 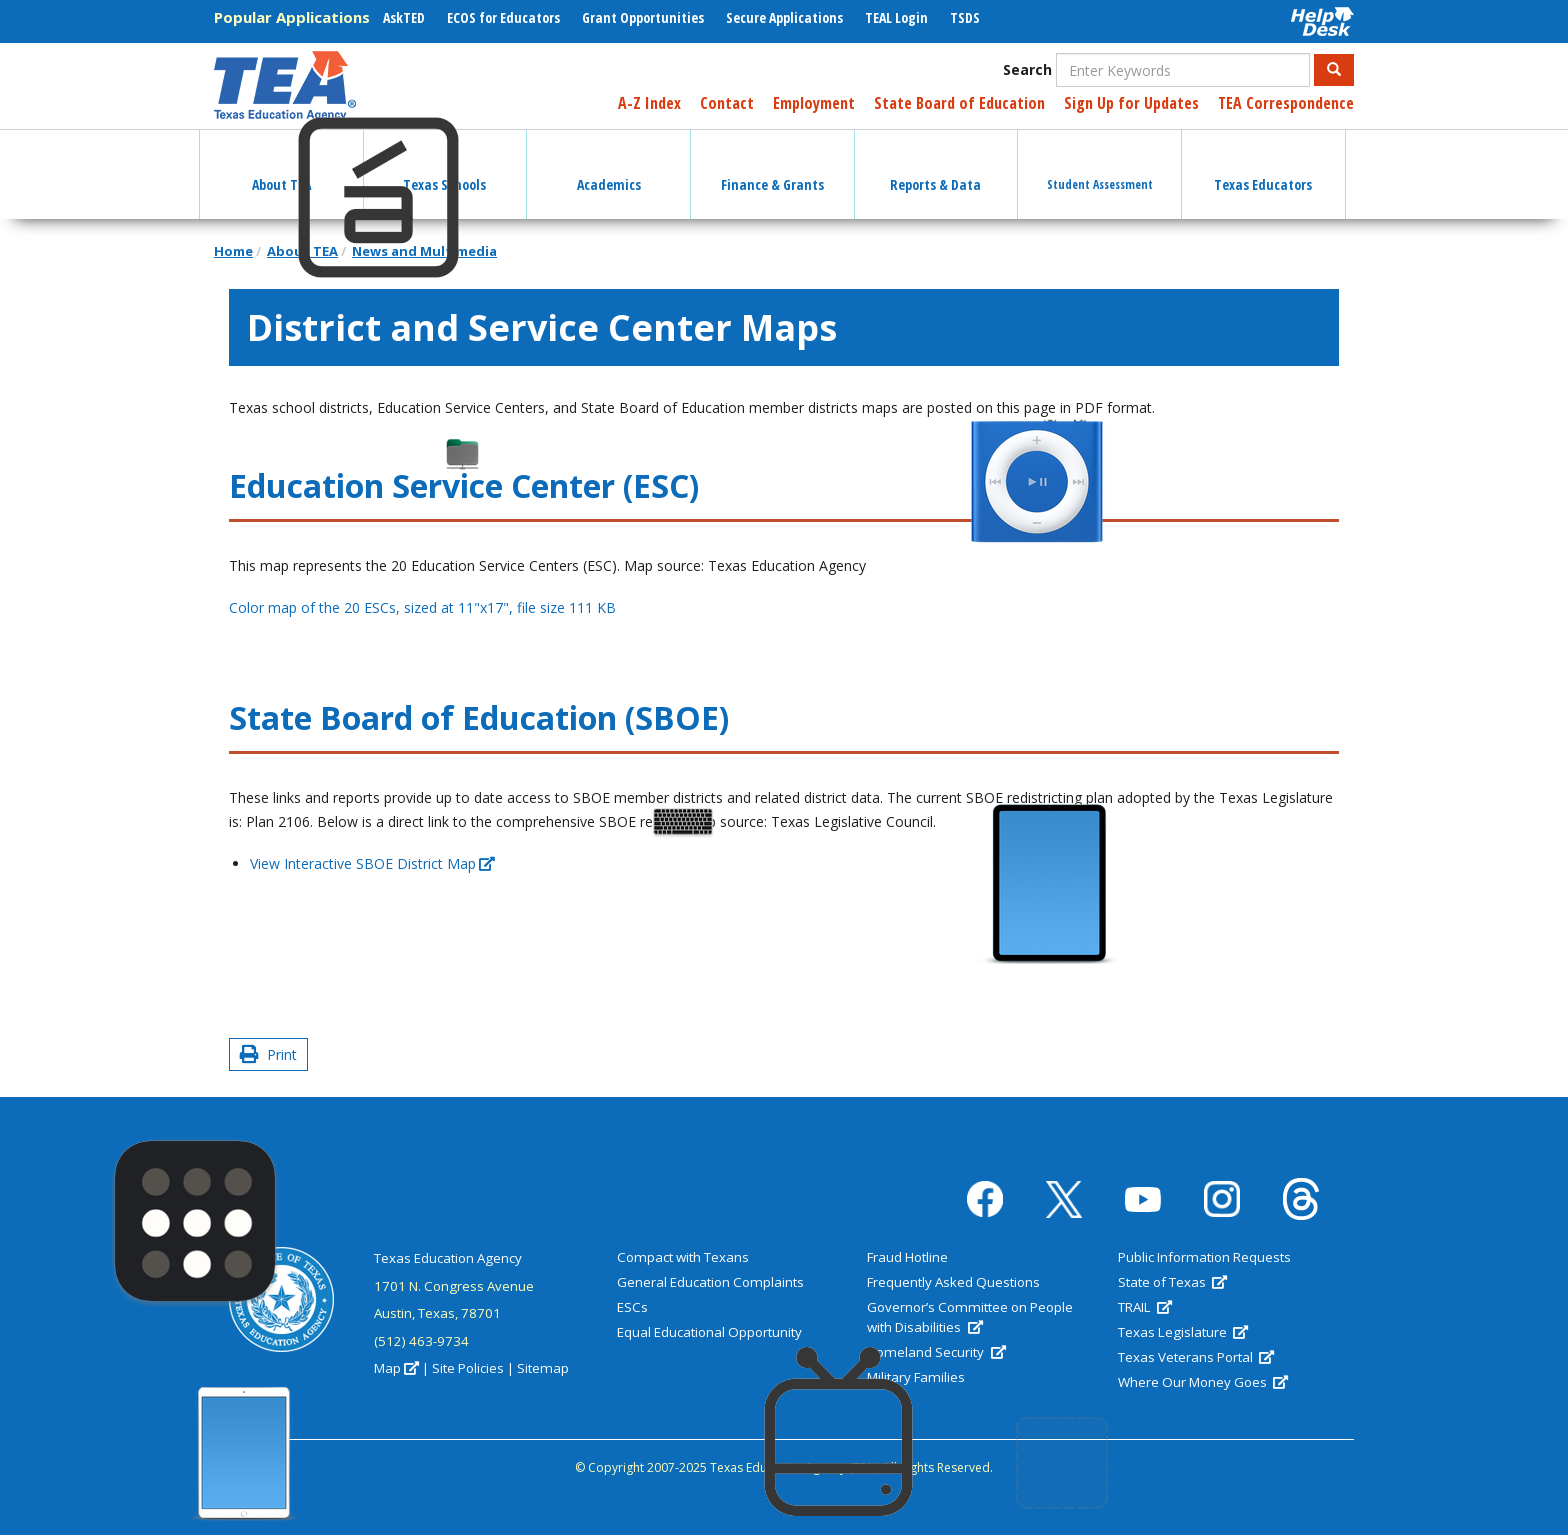 I want to click on access a network or remote folder, so click(x=462, y=453).